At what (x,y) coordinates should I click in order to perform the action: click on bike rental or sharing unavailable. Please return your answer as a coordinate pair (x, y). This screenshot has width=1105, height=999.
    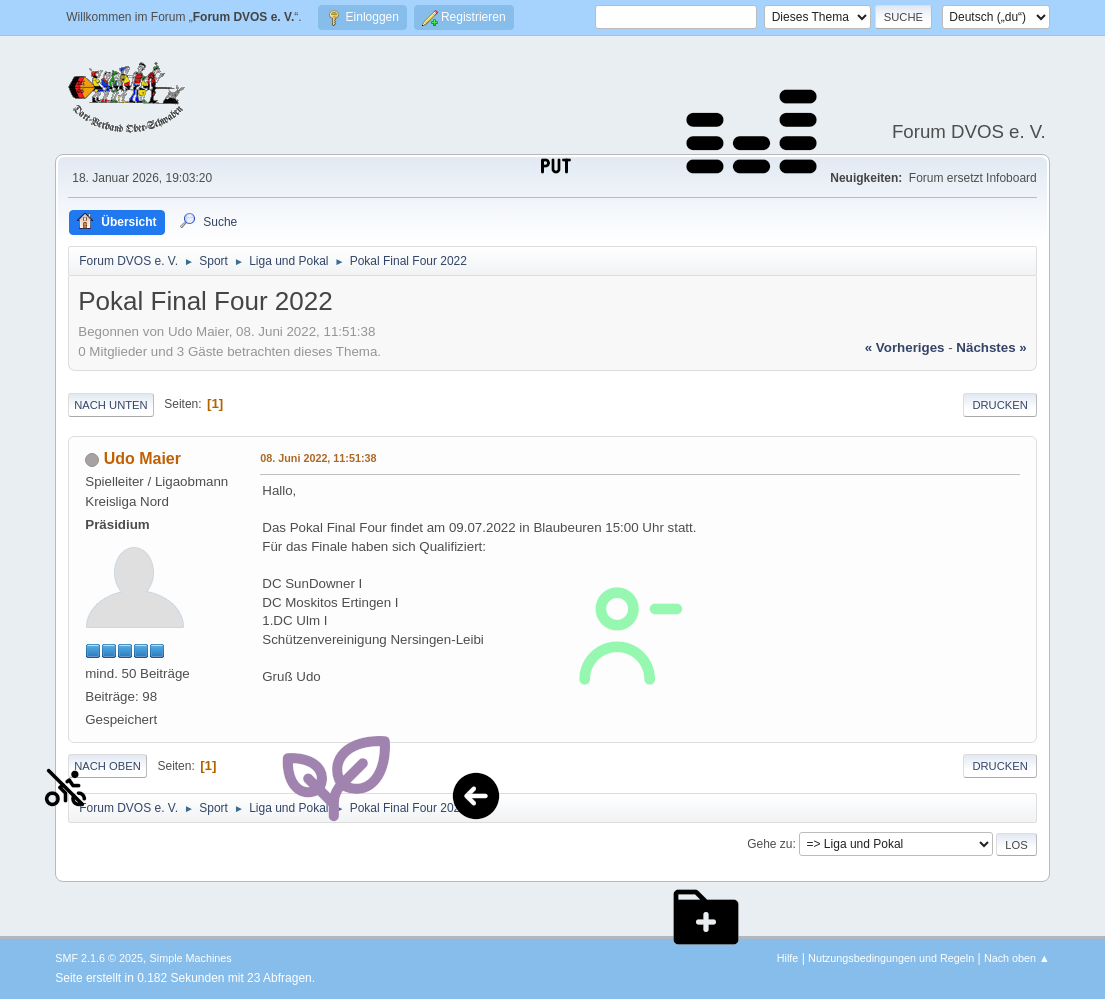
    Looking at the image, I should click on (65, 787).